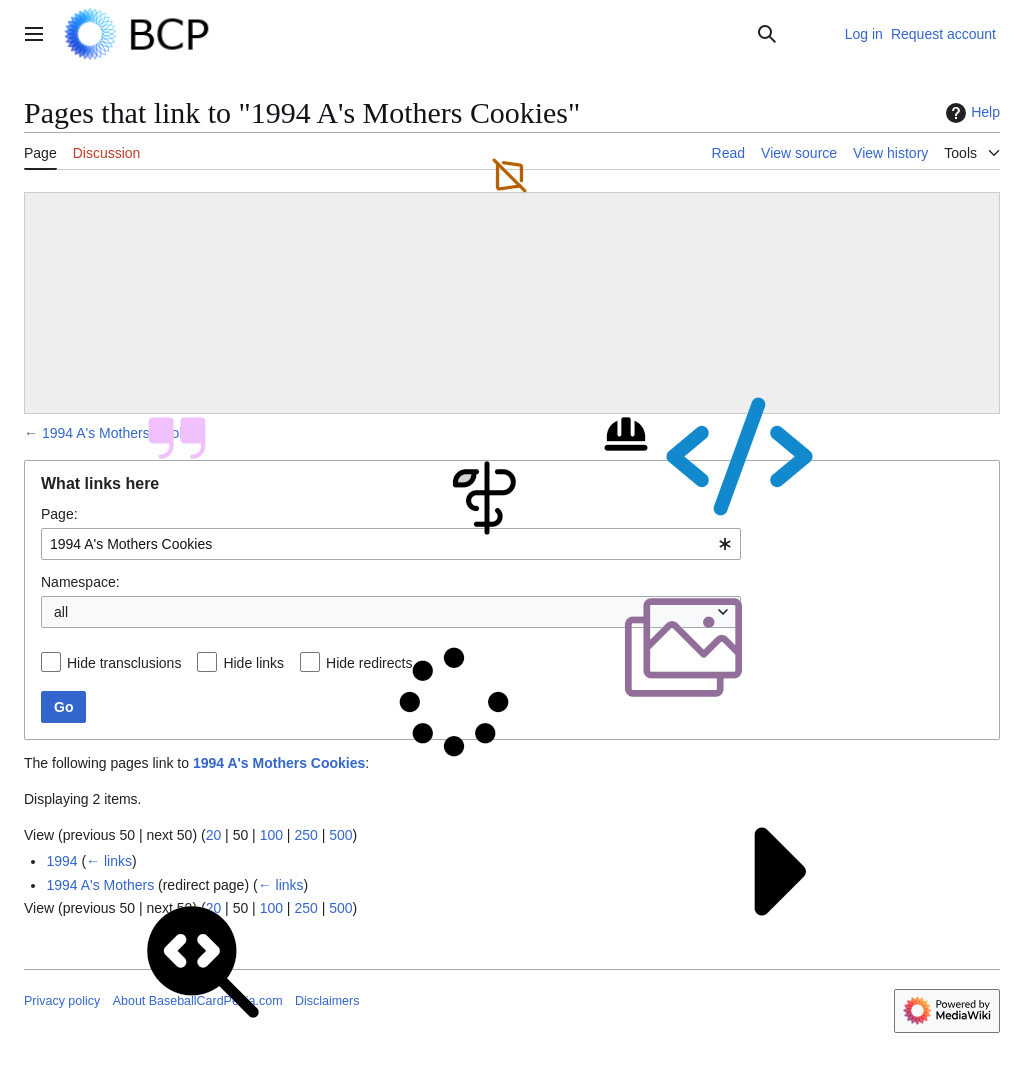 The width and height of the screenshot is (1024, 1077). What do you see at coordinates (776, 871) in the screenshot?
I see `play media or start video` at bounding box center [776, 871].